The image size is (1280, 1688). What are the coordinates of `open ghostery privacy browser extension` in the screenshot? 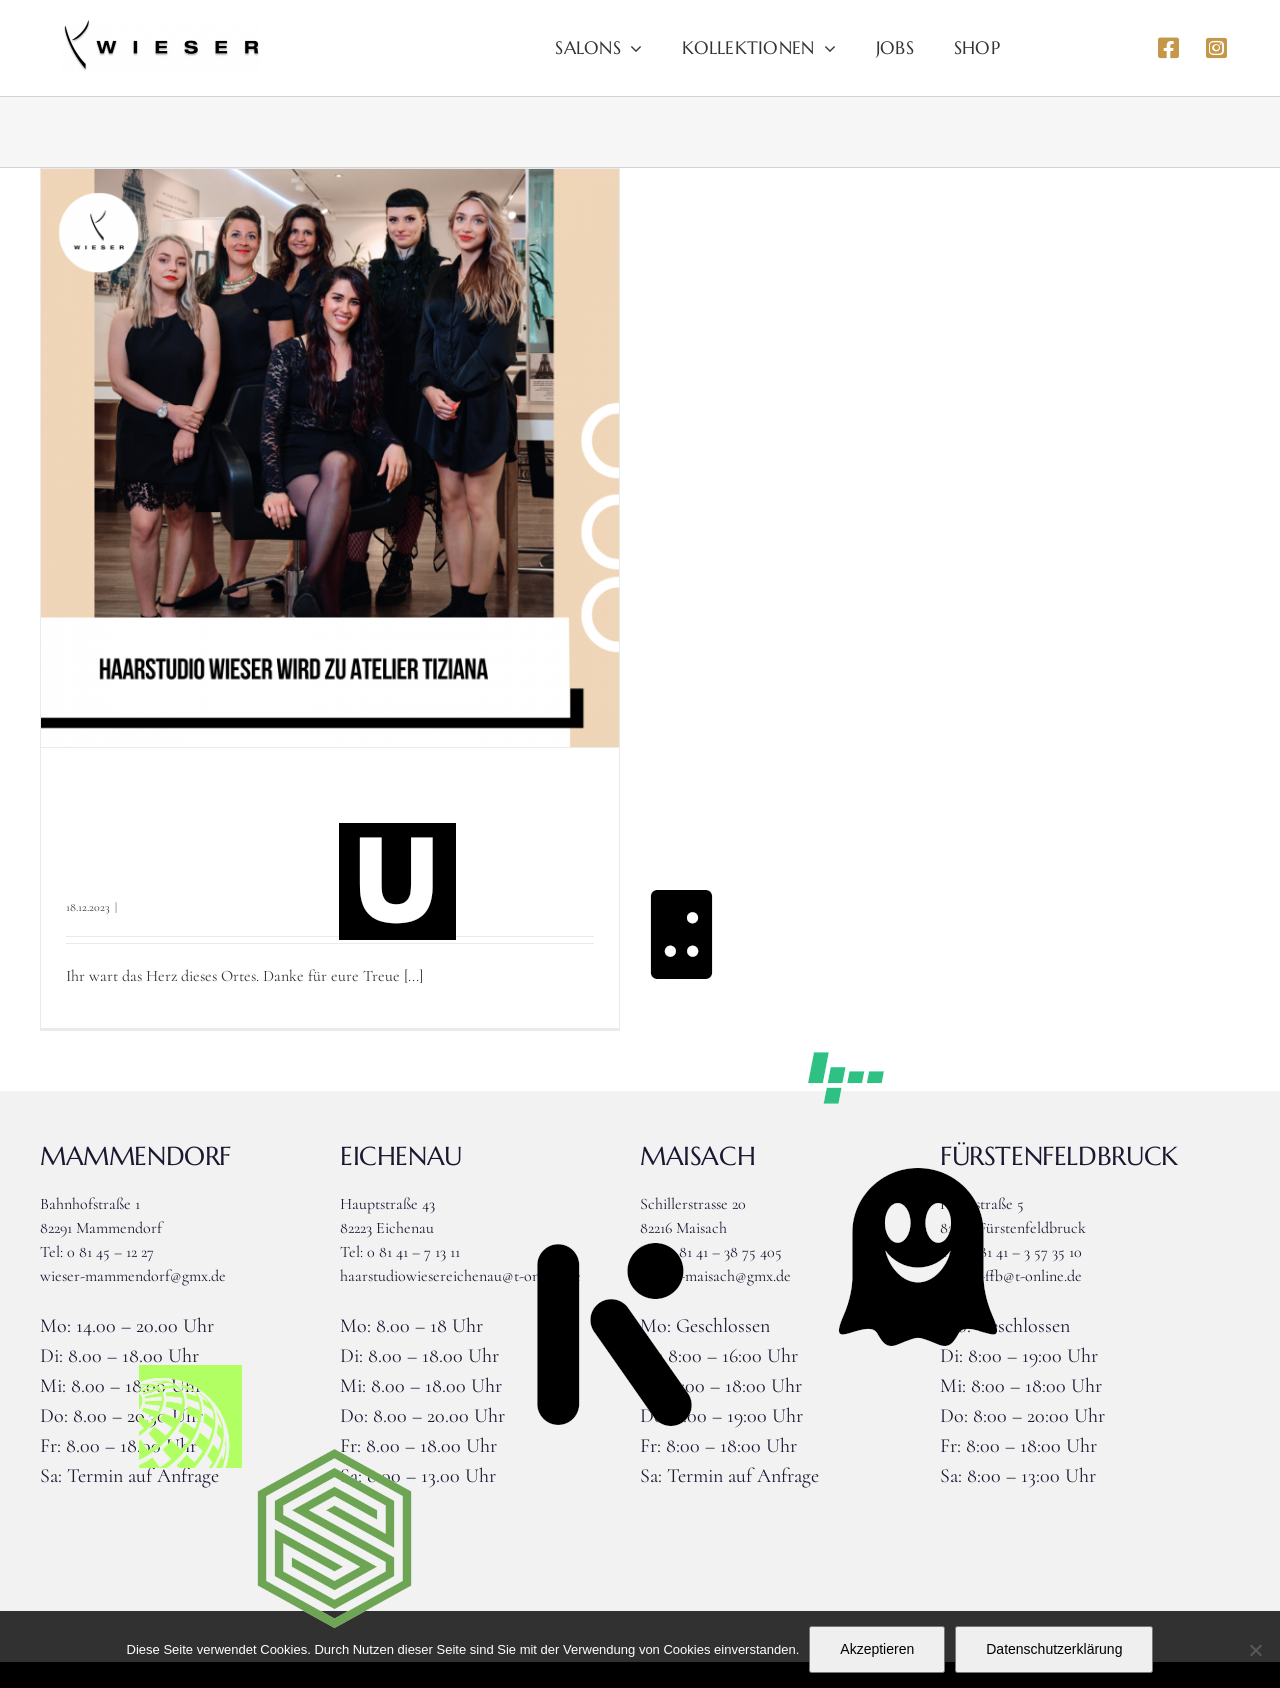 It's located at (918, 1257).